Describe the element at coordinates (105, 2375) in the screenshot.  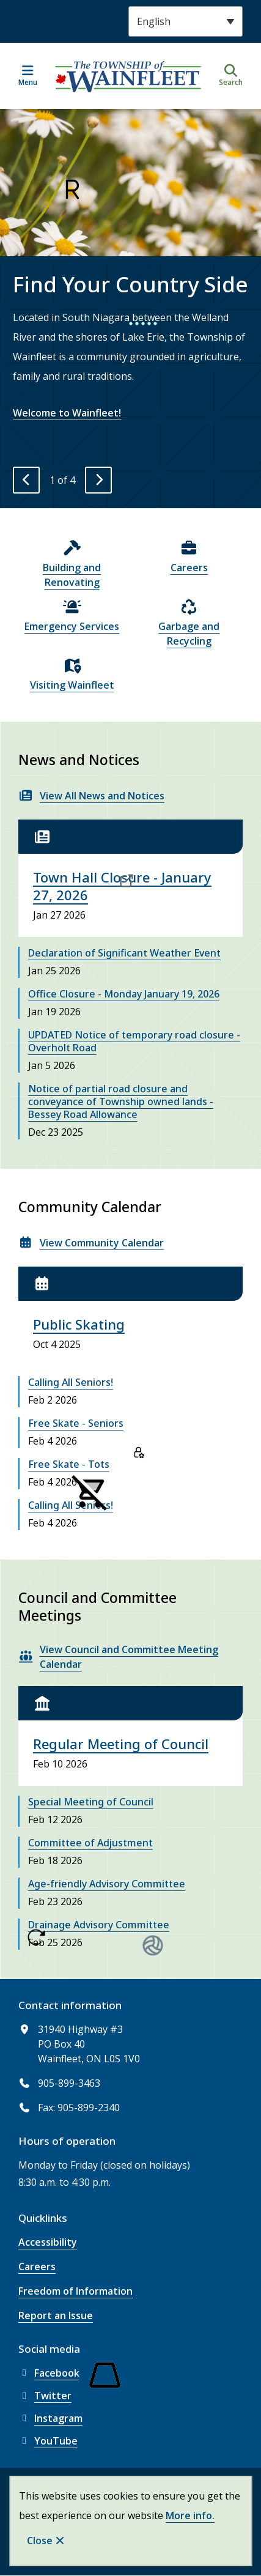
I see `apply vertical skew transformation to selected object` at that location.